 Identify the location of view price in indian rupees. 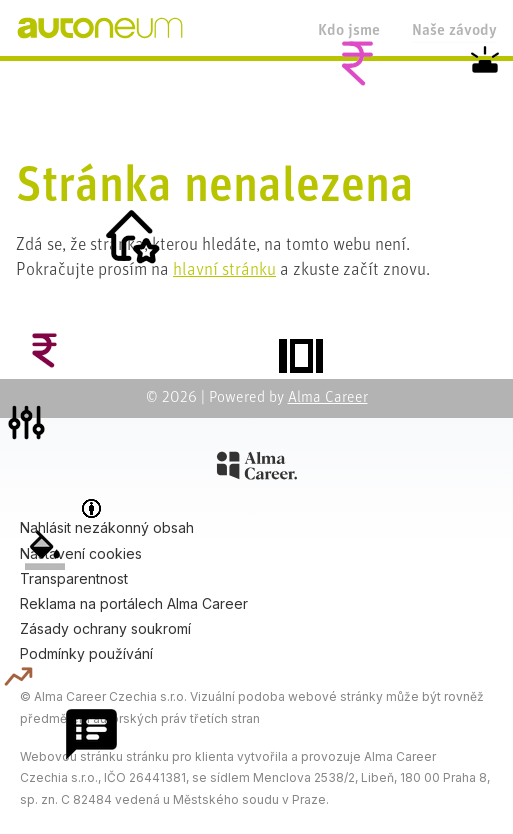
(44, 350).